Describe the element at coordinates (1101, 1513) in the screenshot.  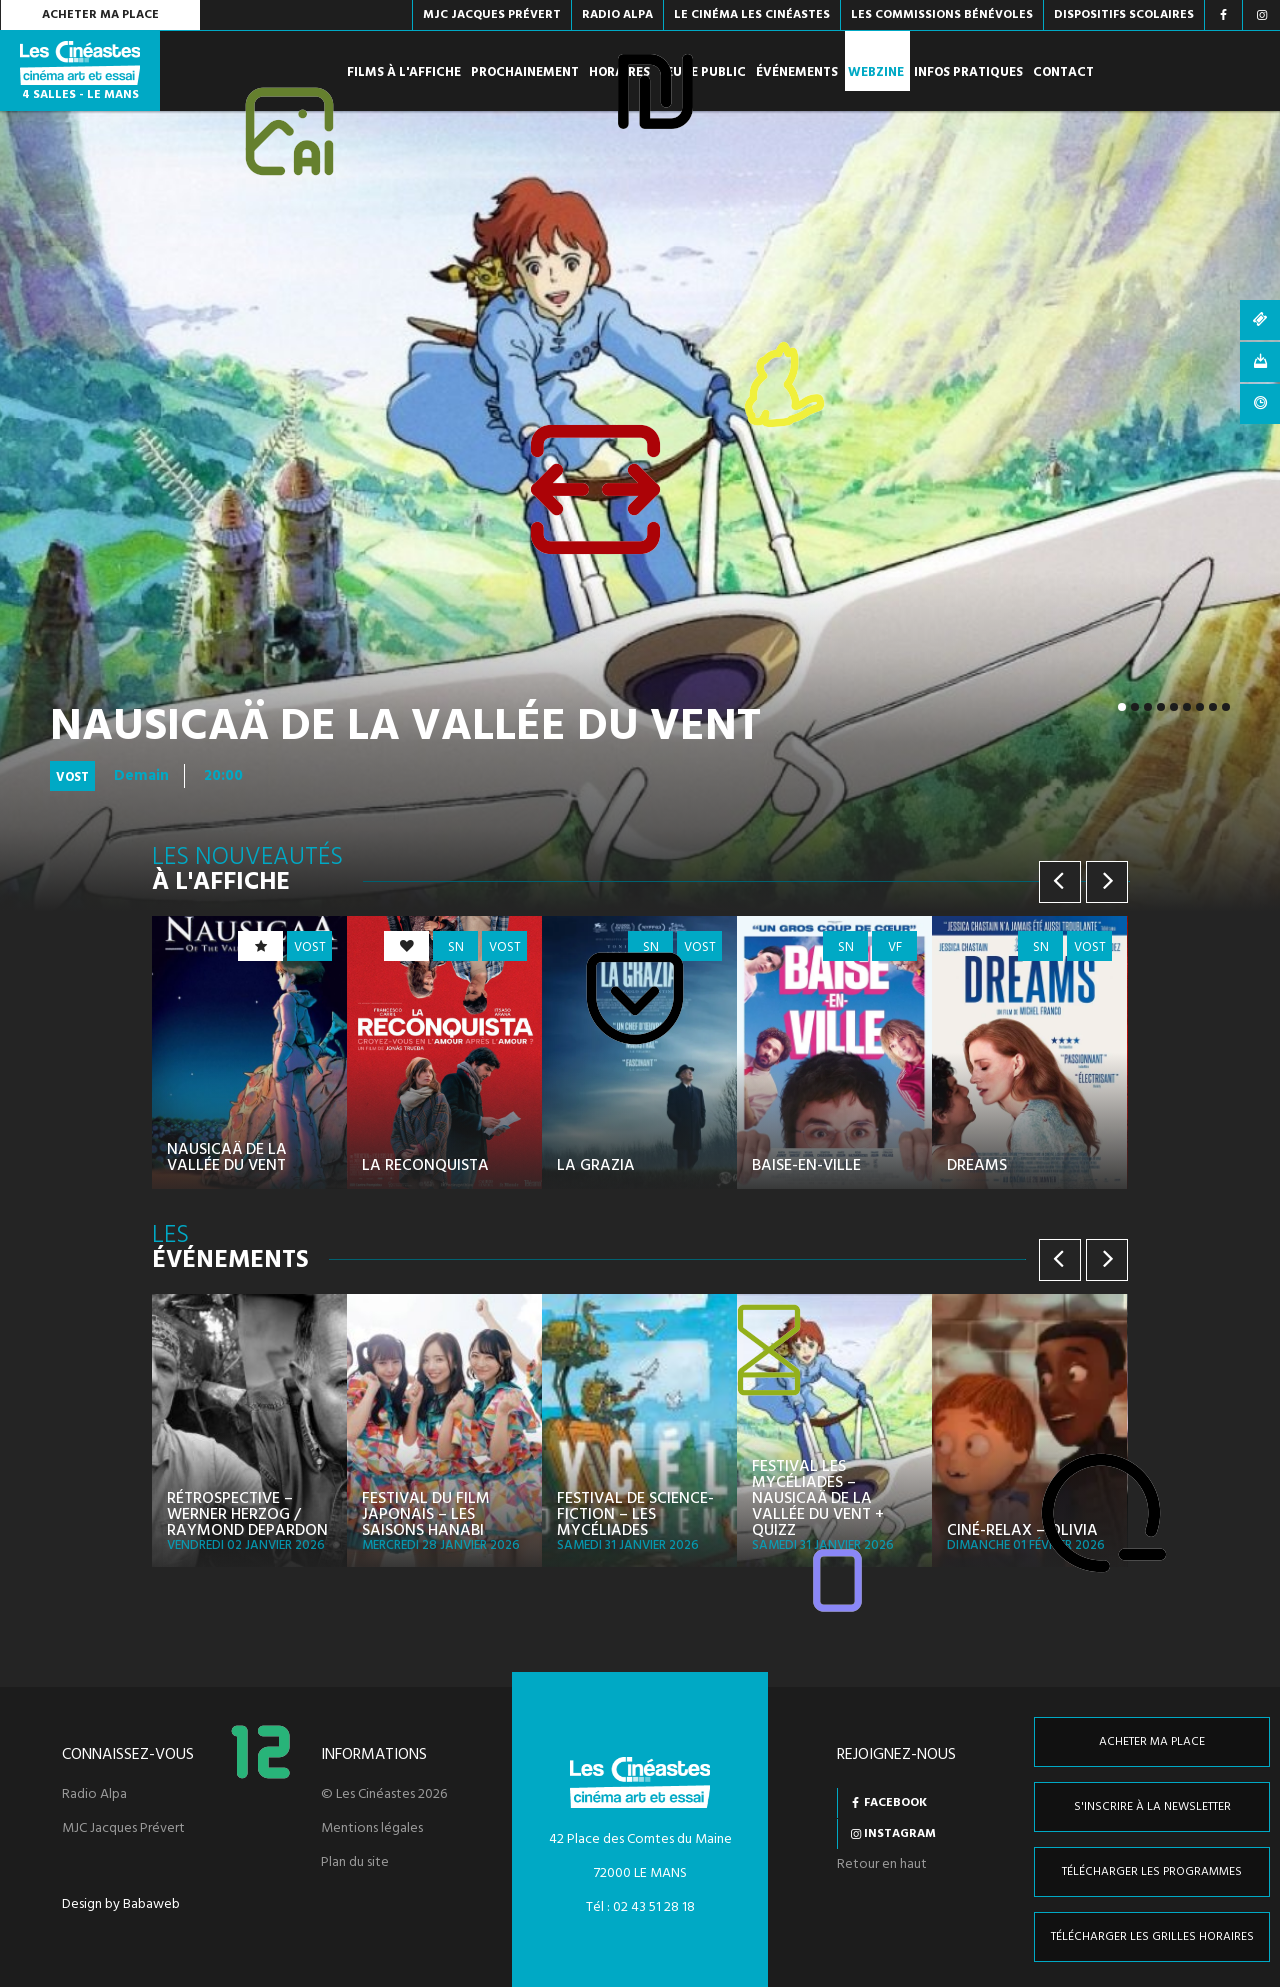
I see `remove item from a list or collection` at that location.